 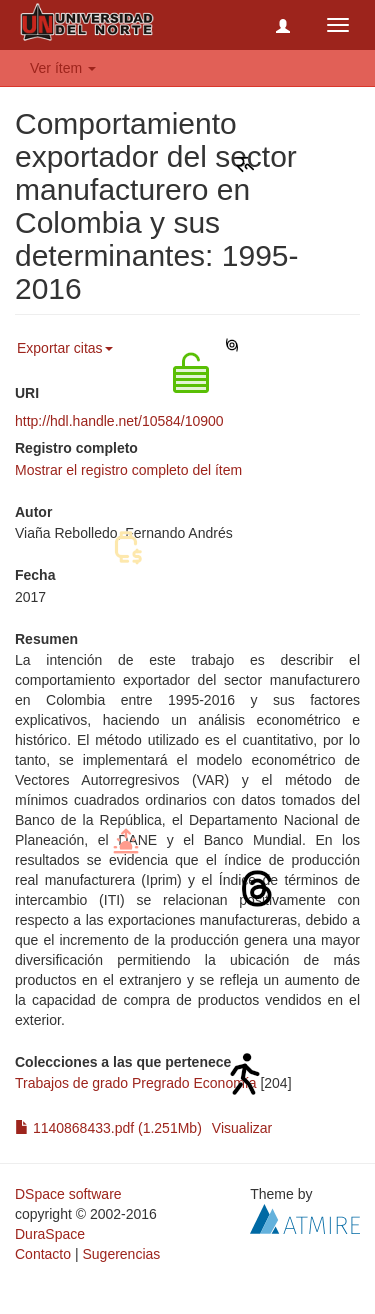 What do you see at coordinates (232, 345) in the screenshot?
I see `indicates stormy or severe weather conditions` at bounding box center [232, 345].